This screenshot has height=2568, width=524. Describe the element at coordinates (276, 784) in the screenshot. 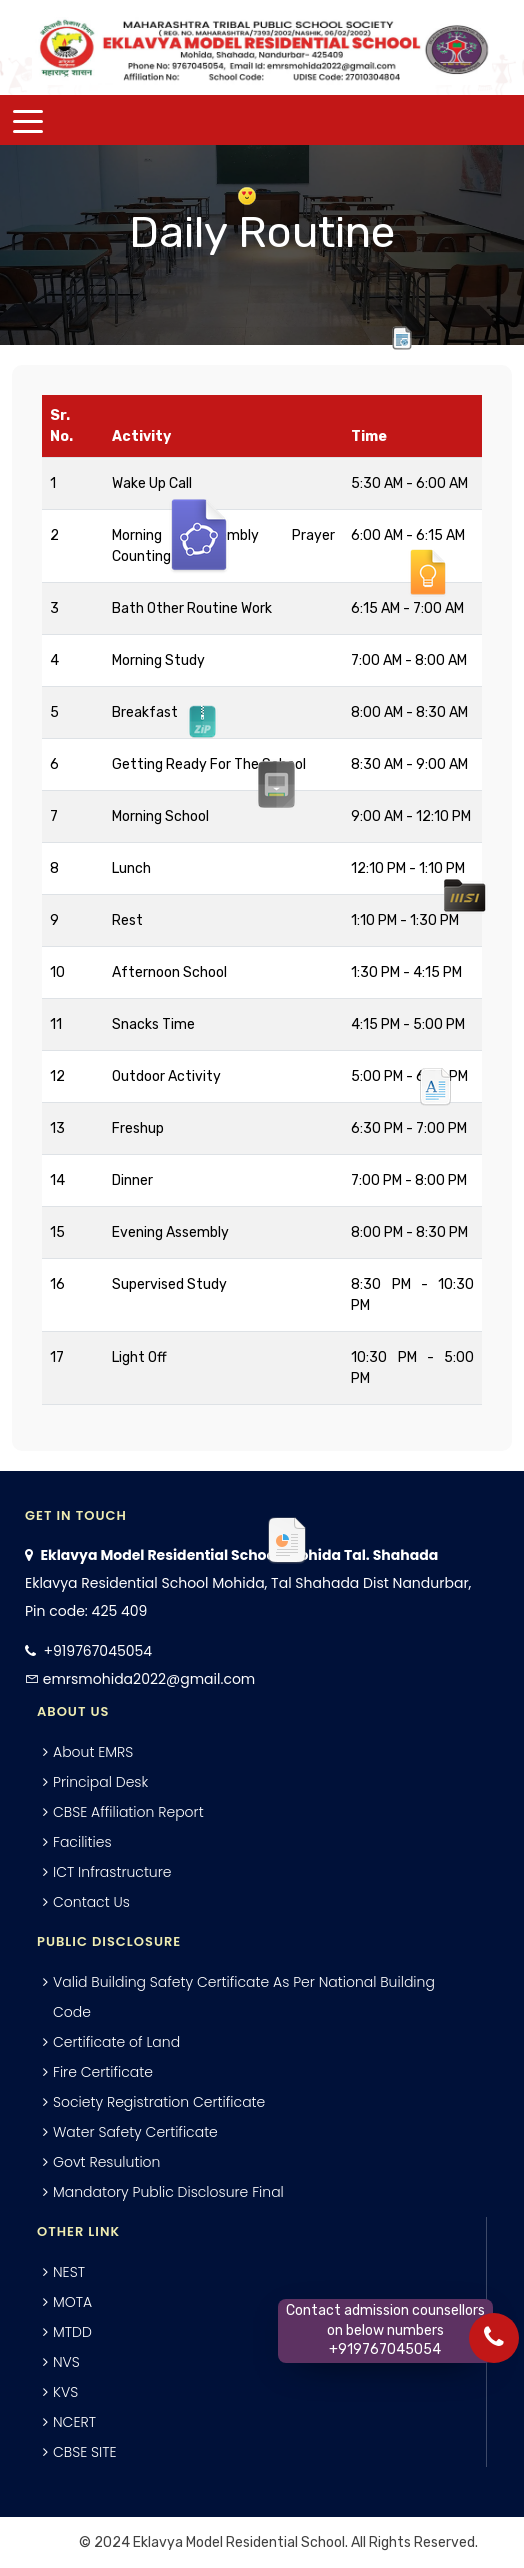

I see `a sega genesis ROM file` at that location.